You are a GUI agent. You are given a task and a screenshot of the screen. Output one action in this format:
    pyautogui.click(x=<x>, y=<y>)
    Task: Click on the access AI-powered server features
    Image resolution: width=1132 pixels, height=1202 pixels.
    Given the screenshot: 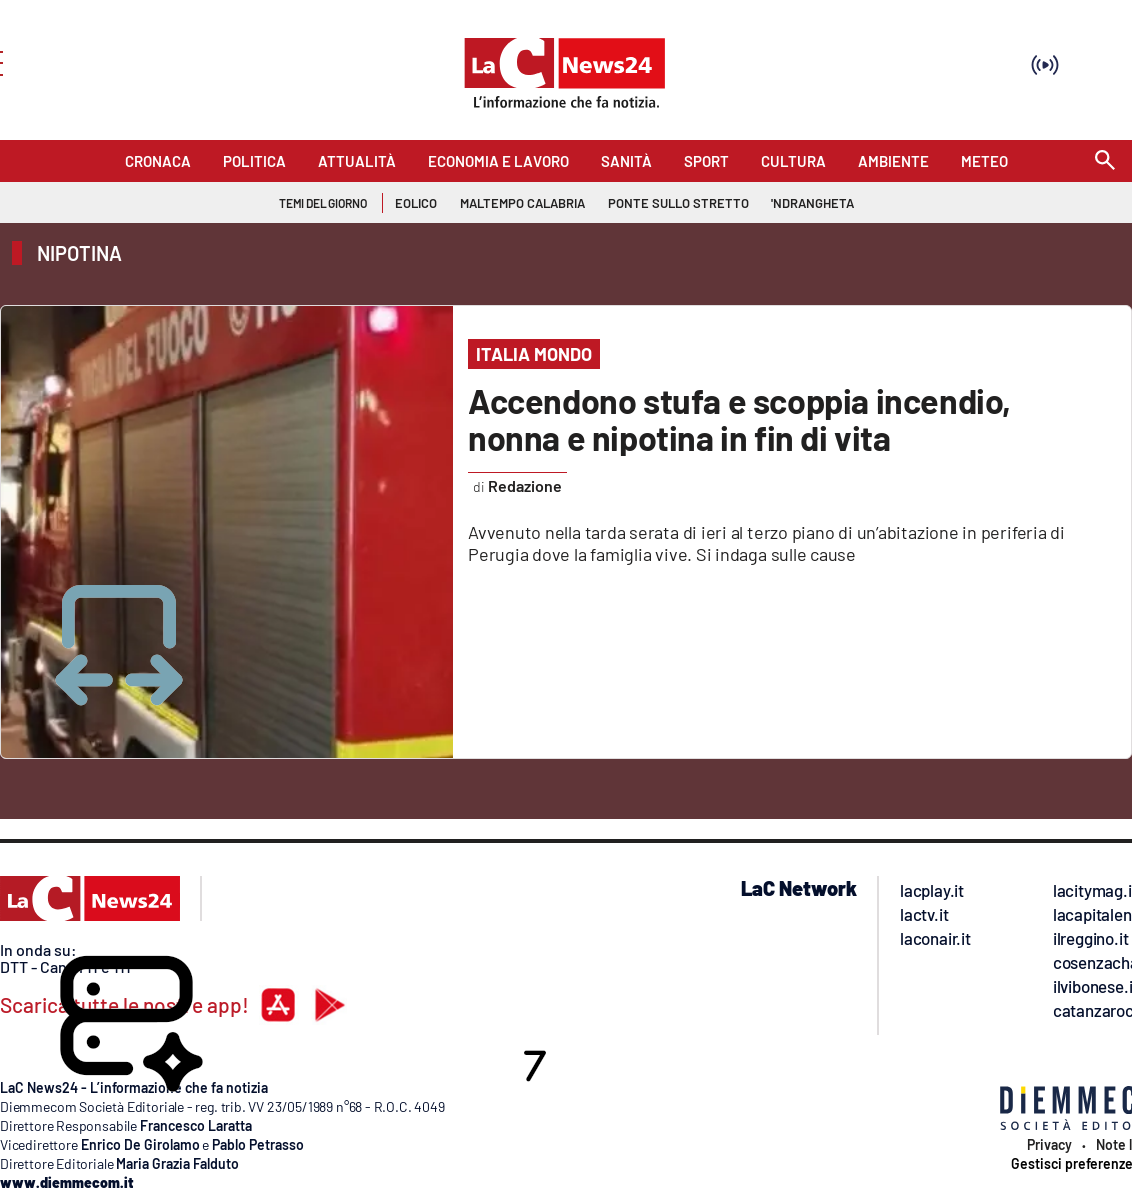 What is the action you would take?
    pyautogui.click(x=126, y=1015)
    